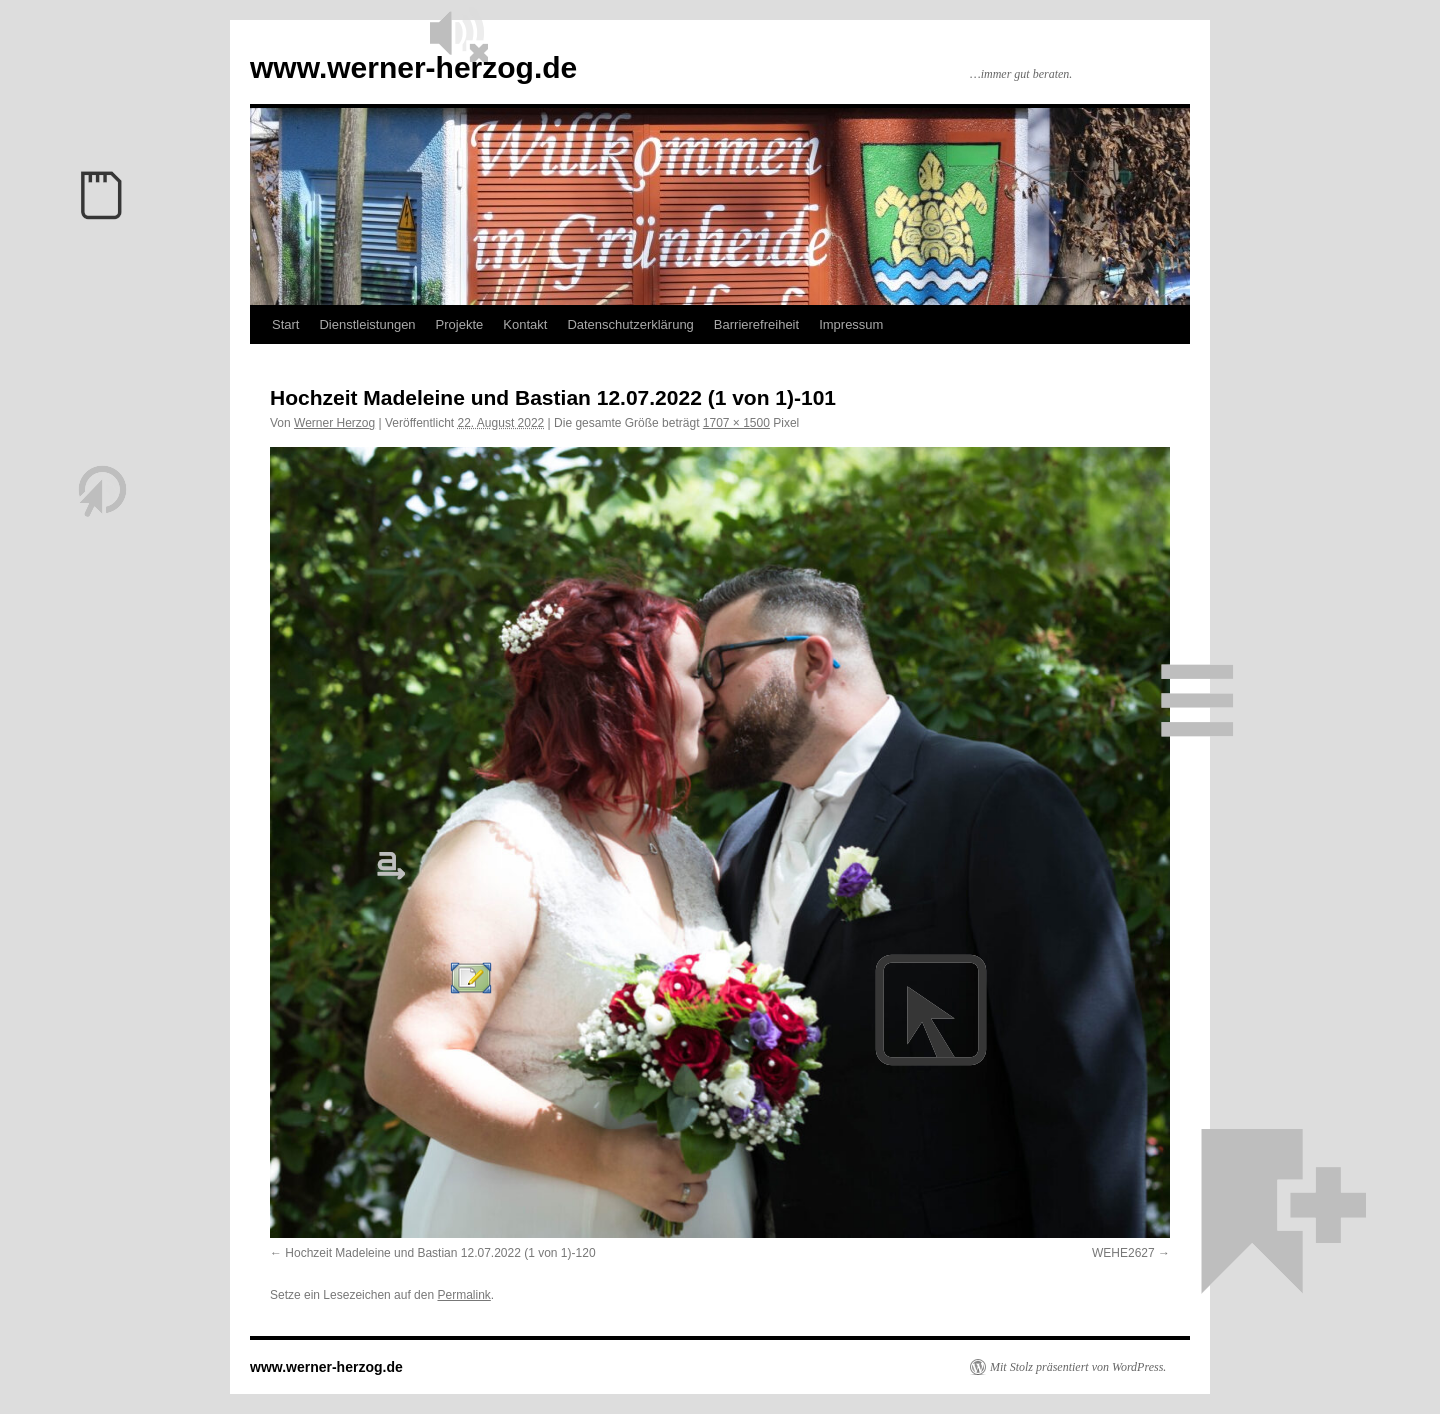 This screenshot has height=1414, width=1440. What do you see at coordinates (102, 489) in the screenshot?
I see `open web browser` at bounding box center [102, 489].